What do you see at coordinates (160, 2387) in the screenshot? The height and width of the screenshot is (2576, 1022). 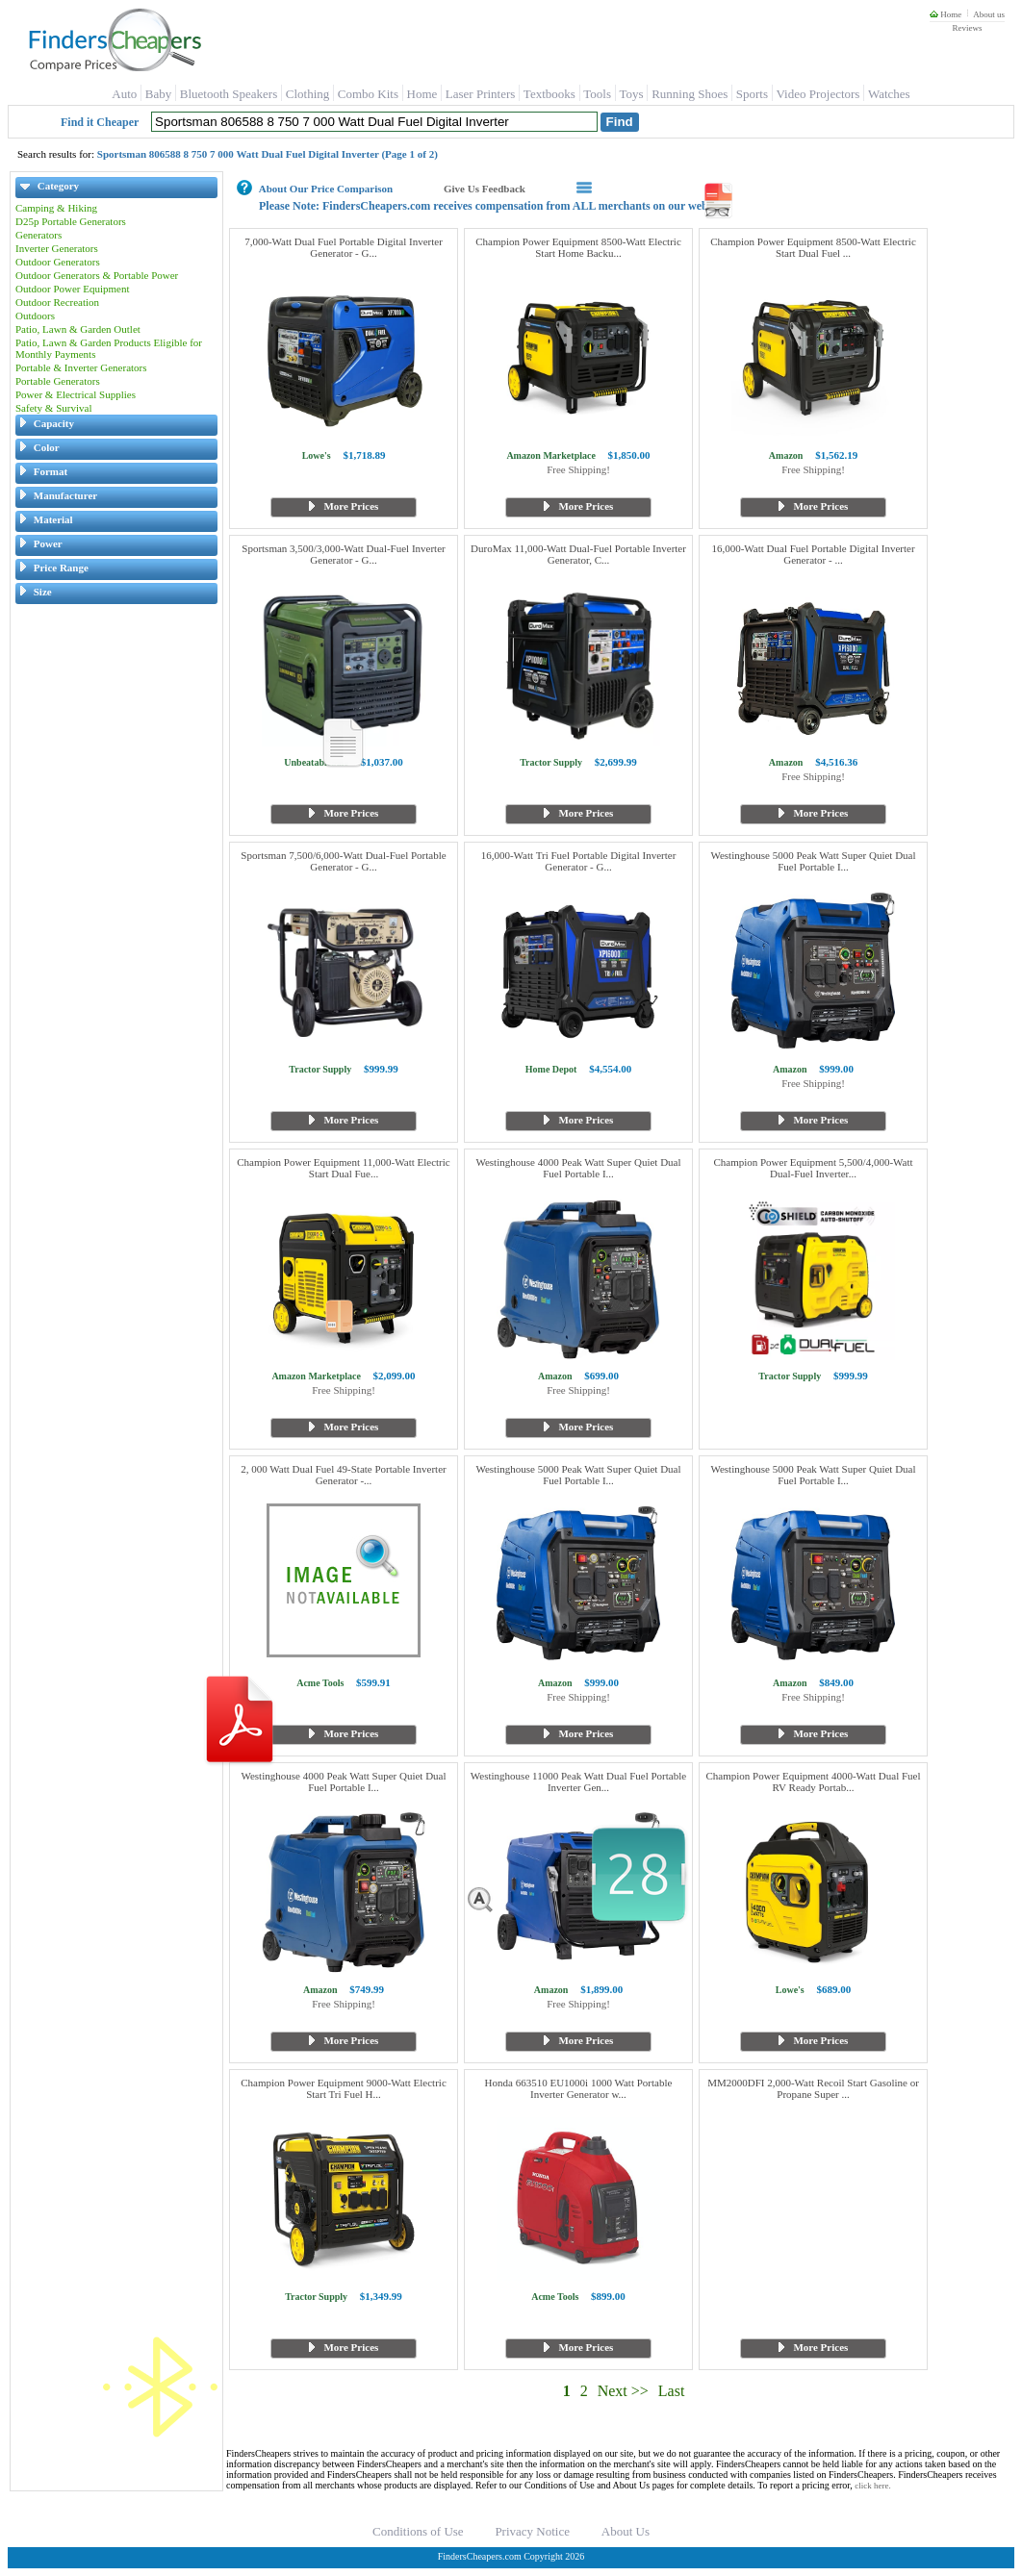 I see `bluetooth is enabled and active` at bounding box center [160, 2387].